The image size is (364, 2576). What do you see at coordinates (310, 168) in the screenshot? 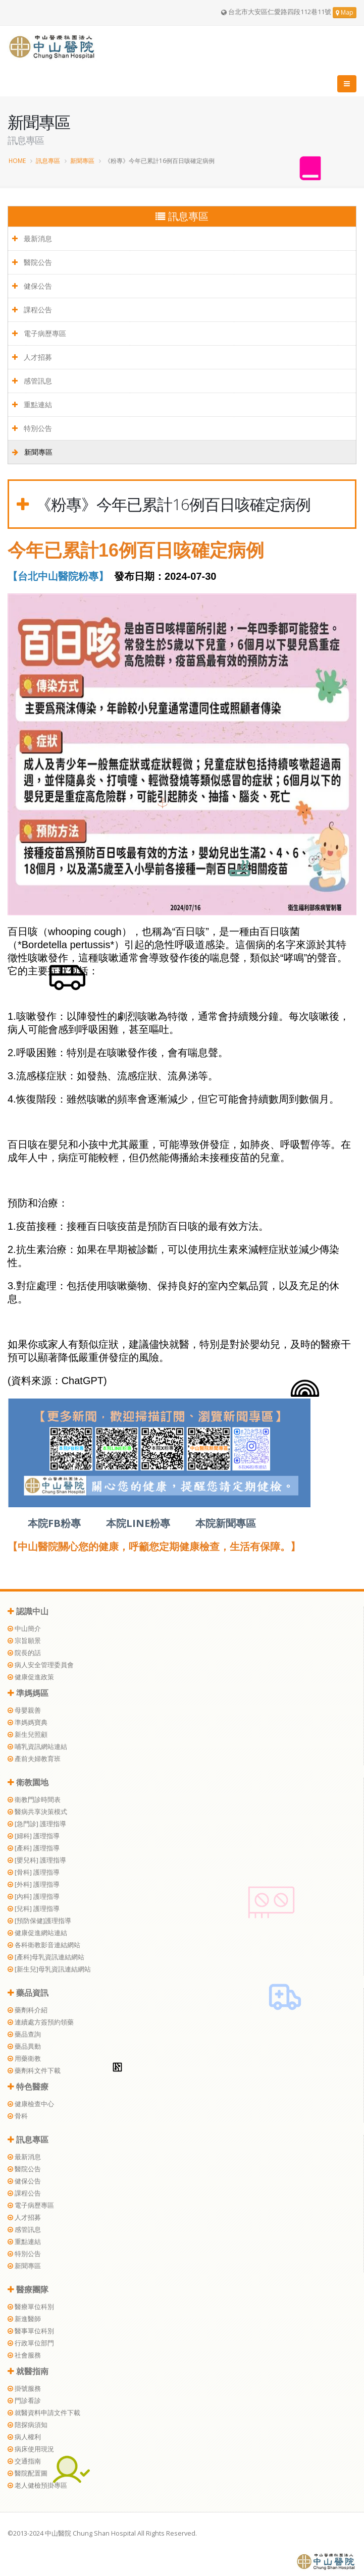
I see `open your library or reading list` at bounding box center [310, 168].